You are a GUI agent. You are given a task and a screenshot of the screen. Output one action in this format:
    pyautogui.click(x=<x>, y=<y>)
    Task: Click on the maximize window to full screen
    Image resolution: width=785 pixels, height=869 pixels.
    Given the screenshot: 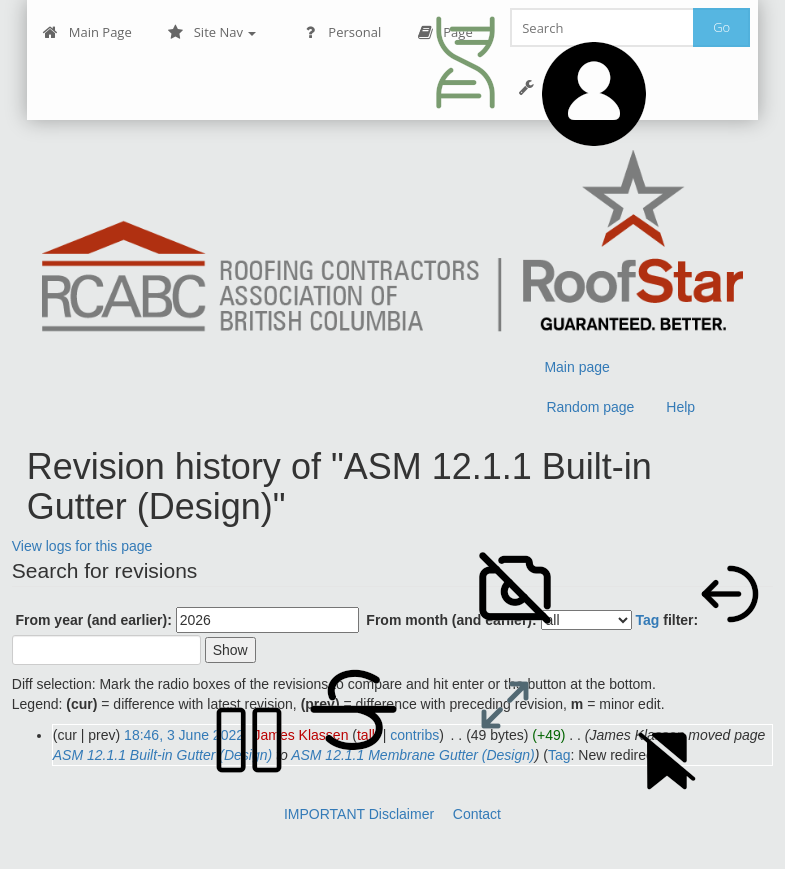 What is the action you would take?
    pyautogui.click(x=505, y=705)
    